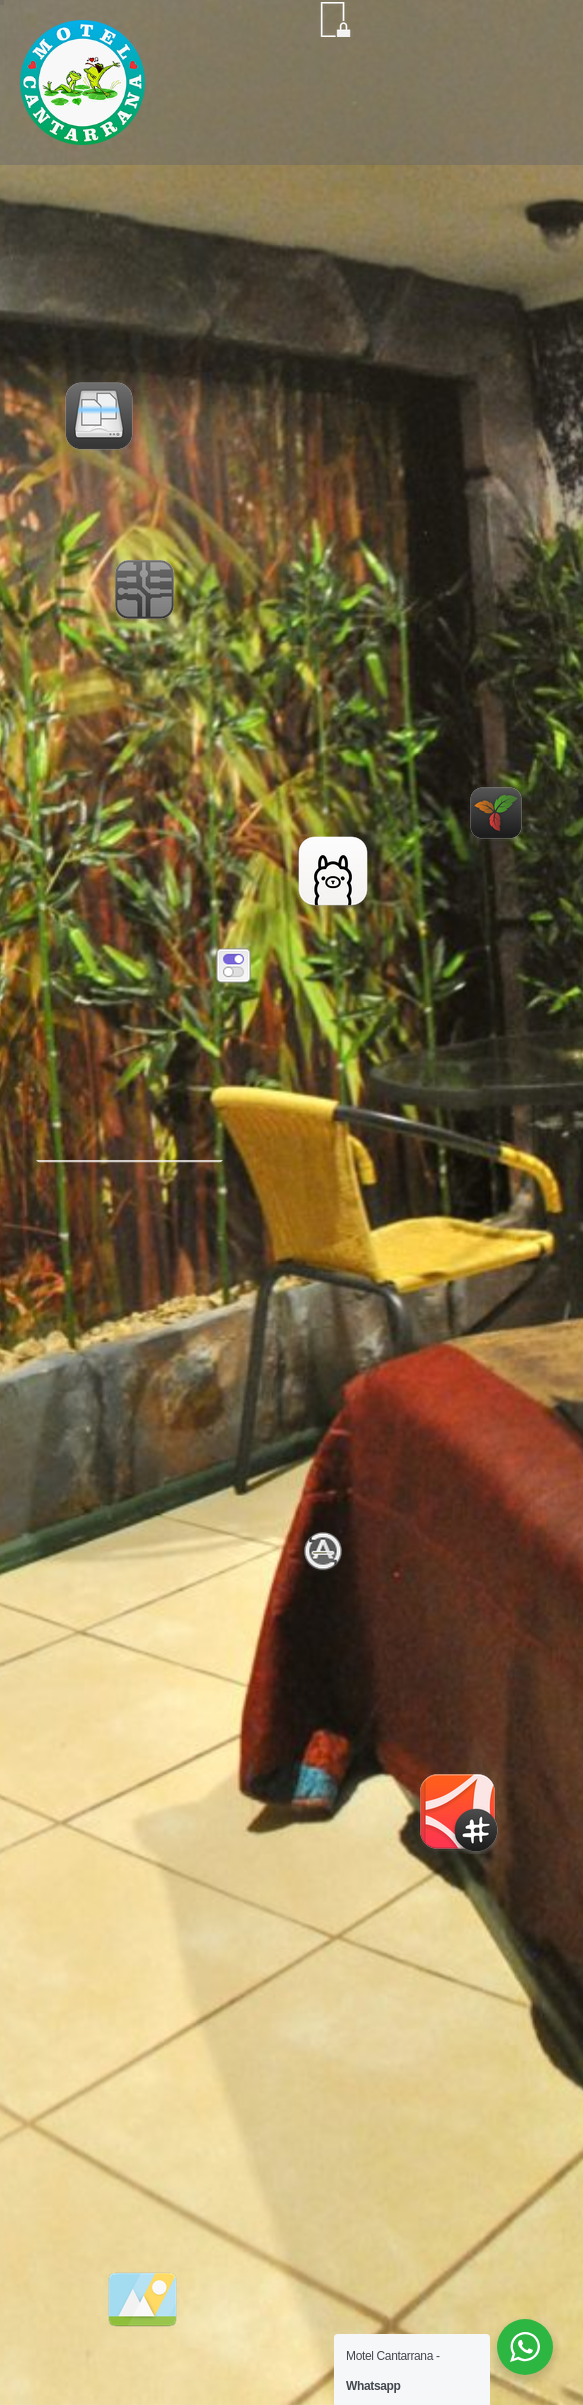  I want to click on open gerbview application for viewing gerber files, so click(144, 589).